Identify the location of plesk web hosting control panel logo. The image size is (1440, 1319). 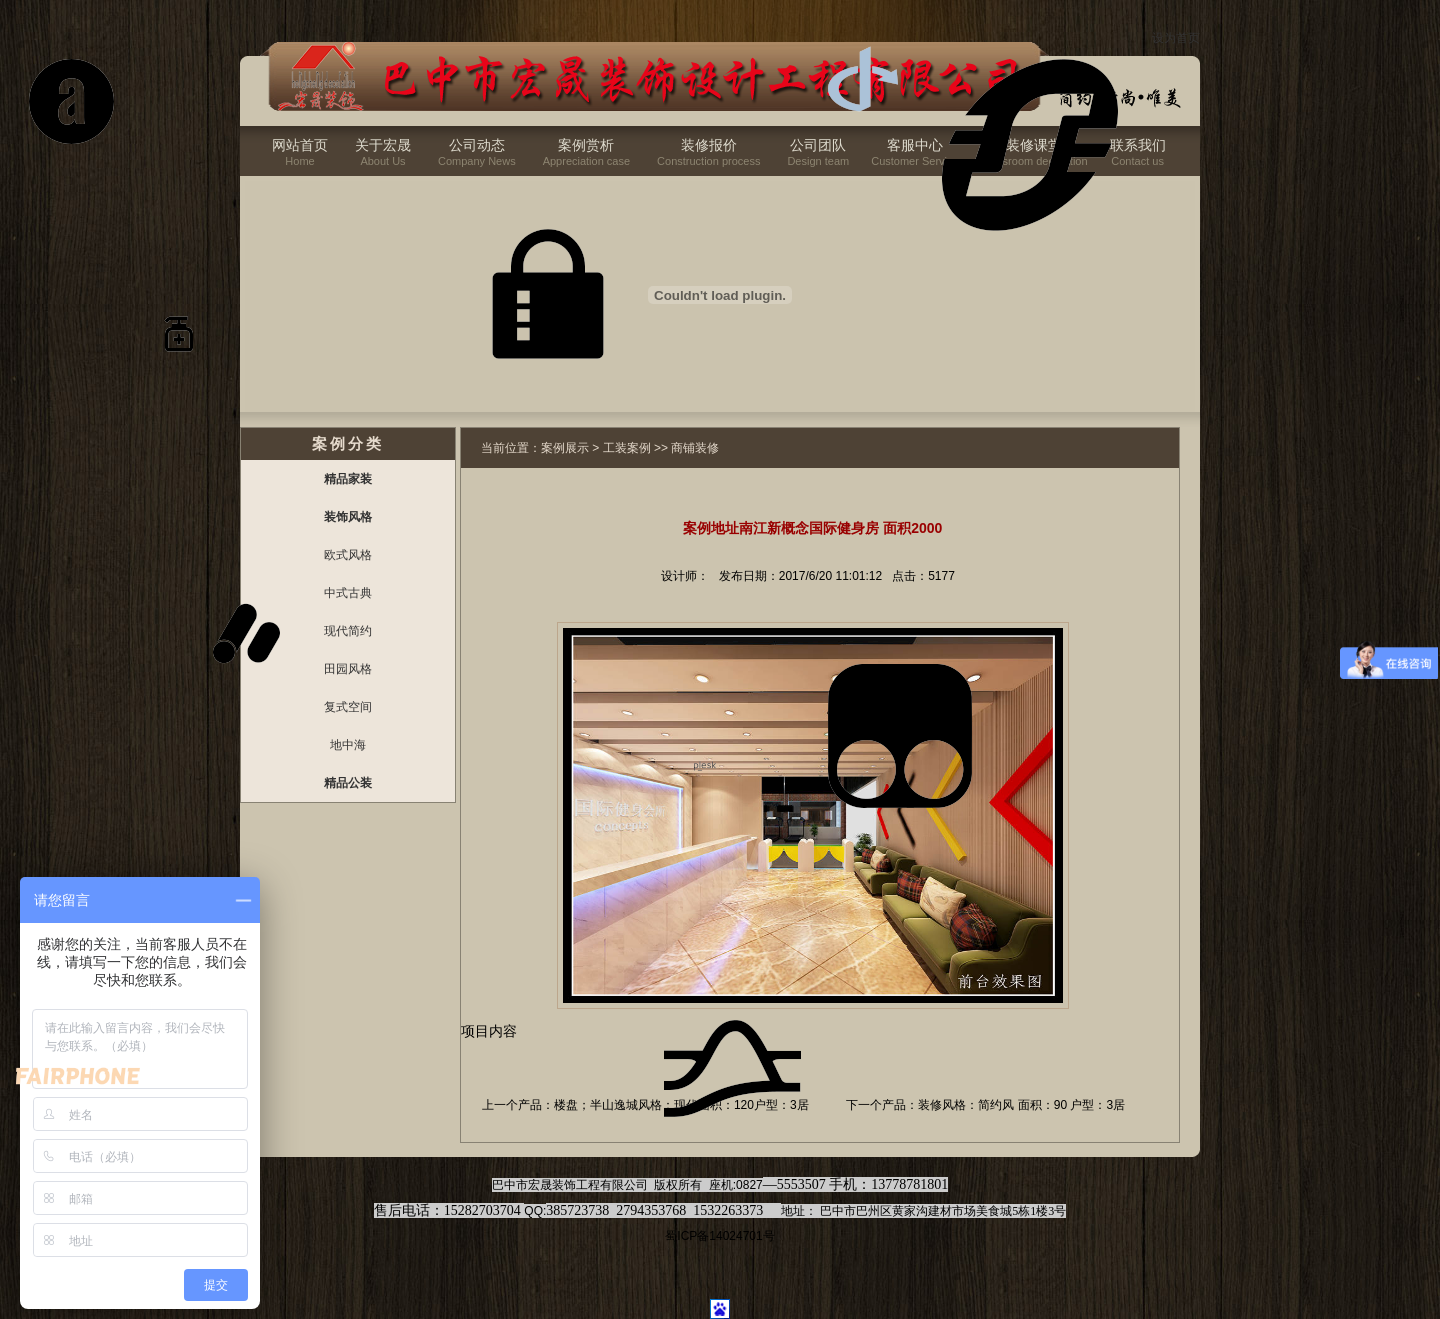
(705, 766).